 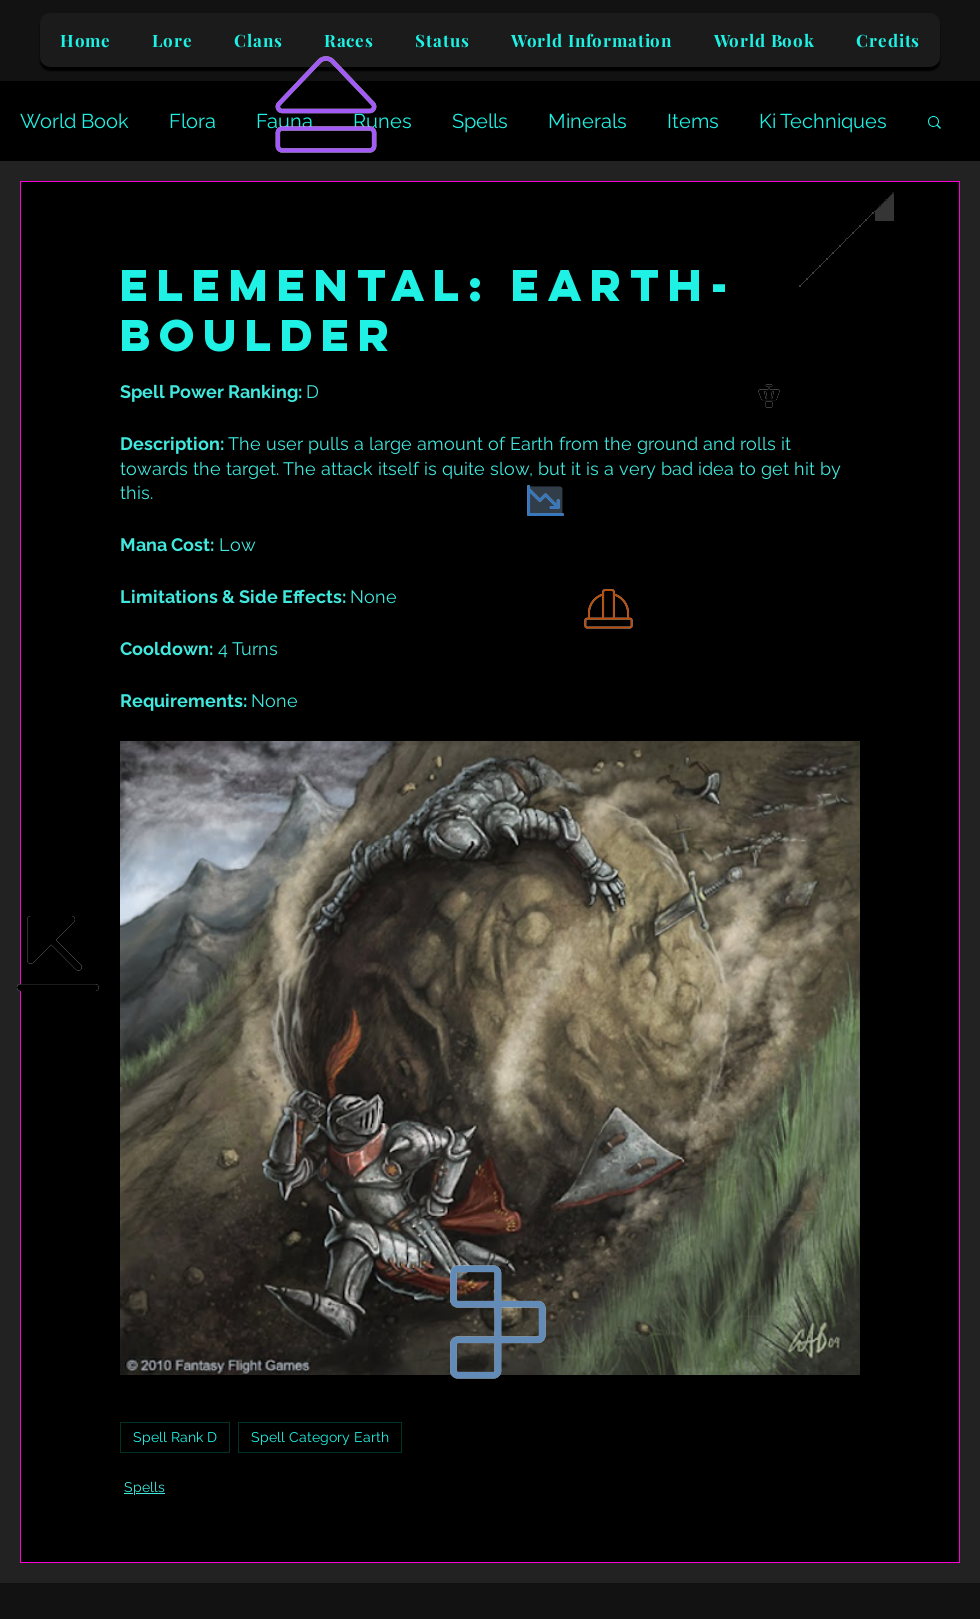 What do you see at coordinates (326, 111) in the screenshot?
I see `eject media or disc` at bounding box center [326, 111].